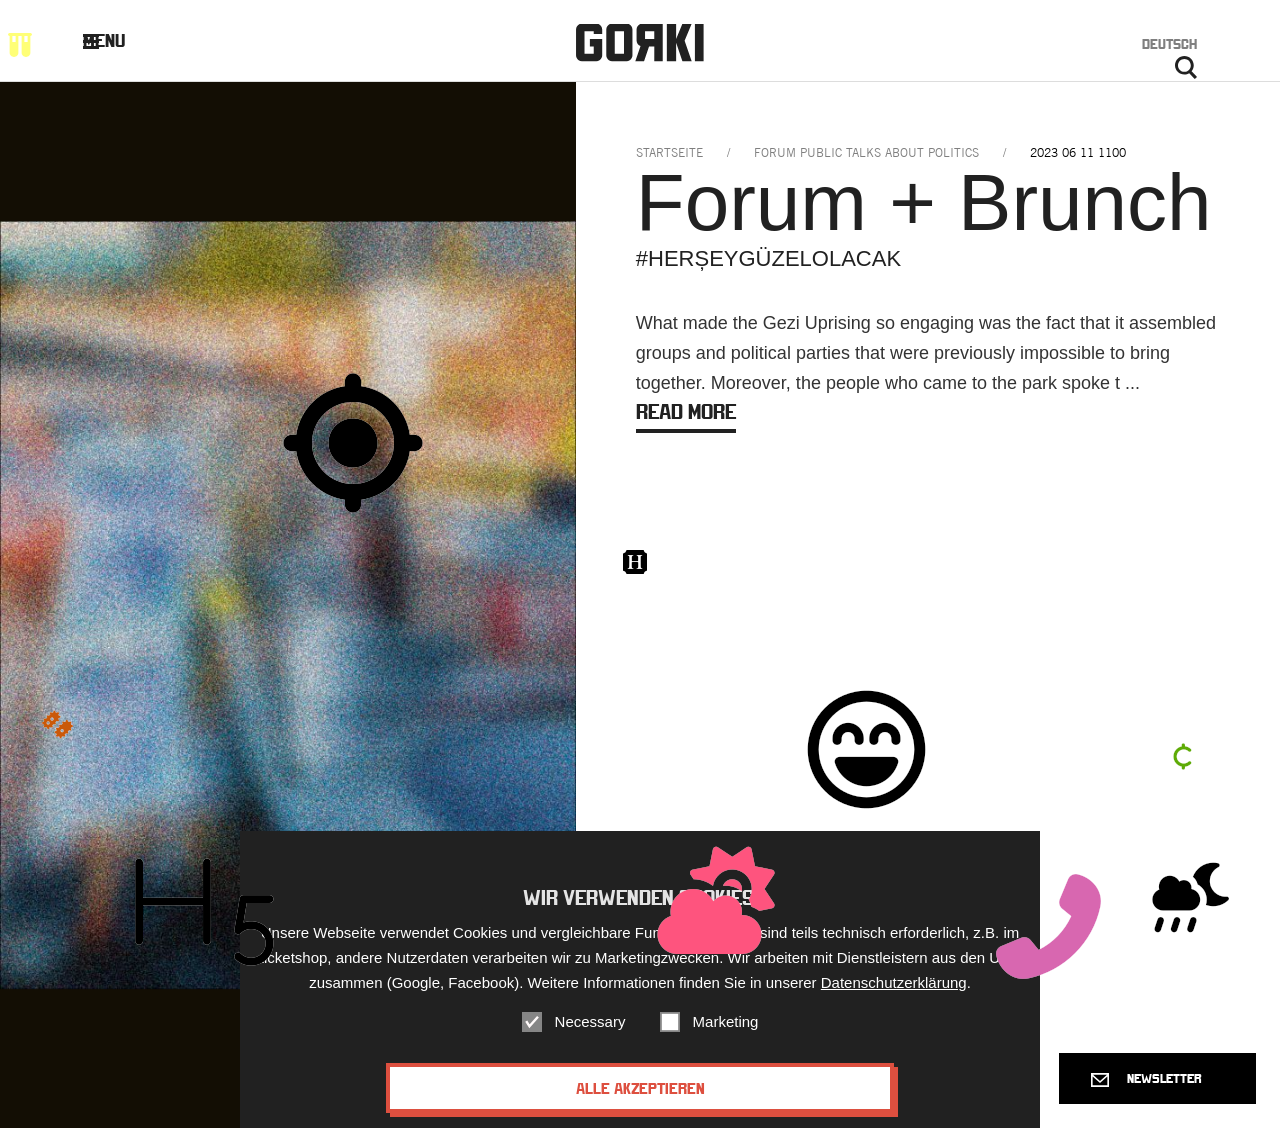 The image size is (1280, 1128). Describe the element at coordinates (20, 45) in the screenshot. I see `view lab results or test samples` at that location.